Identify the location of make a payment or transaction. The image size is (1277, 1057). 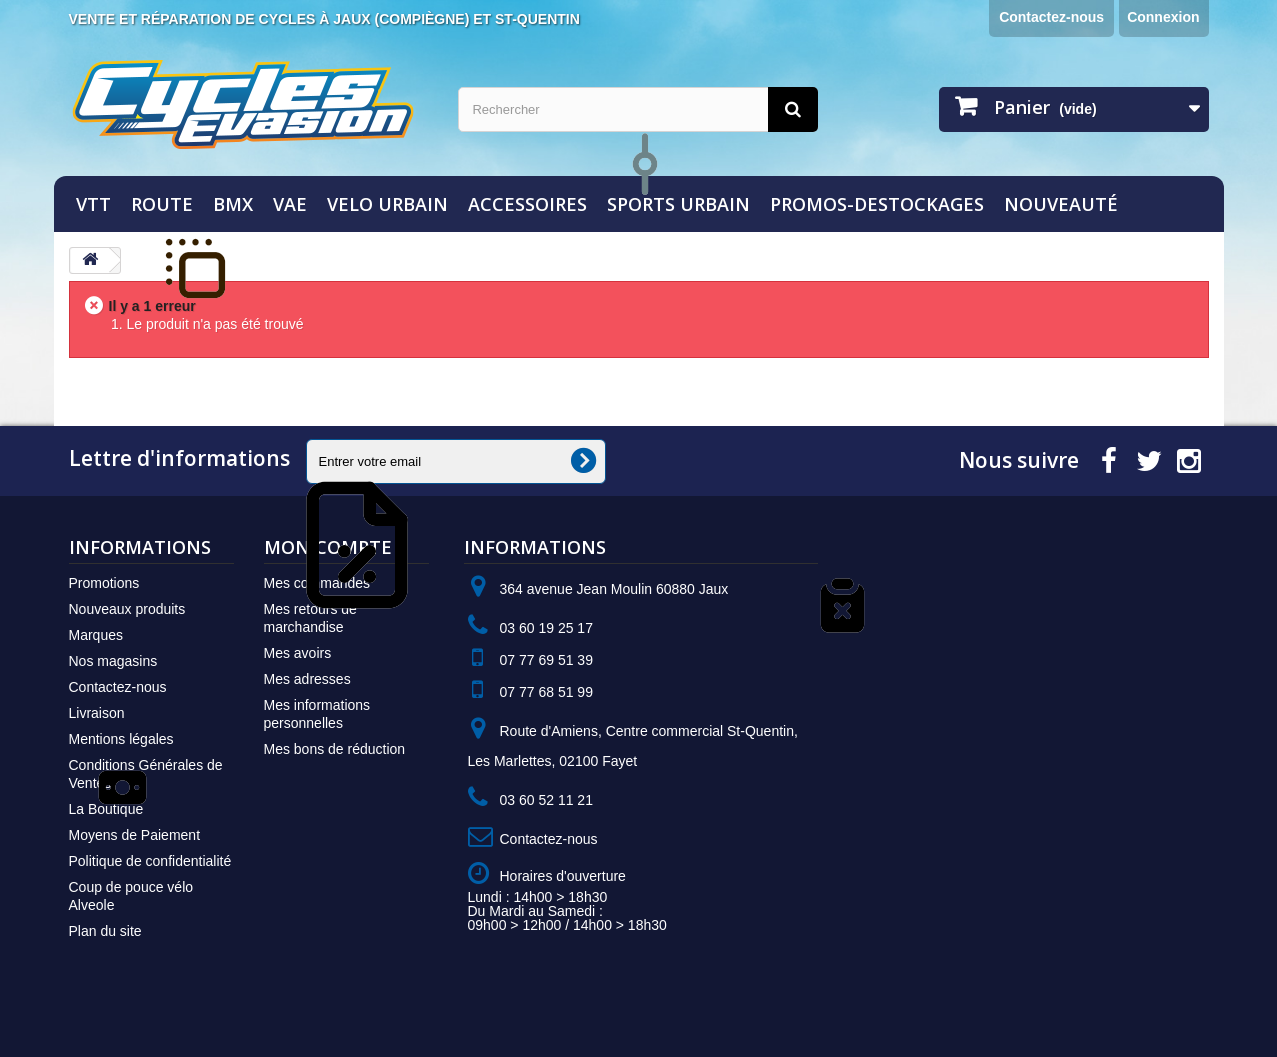
(122, 787).